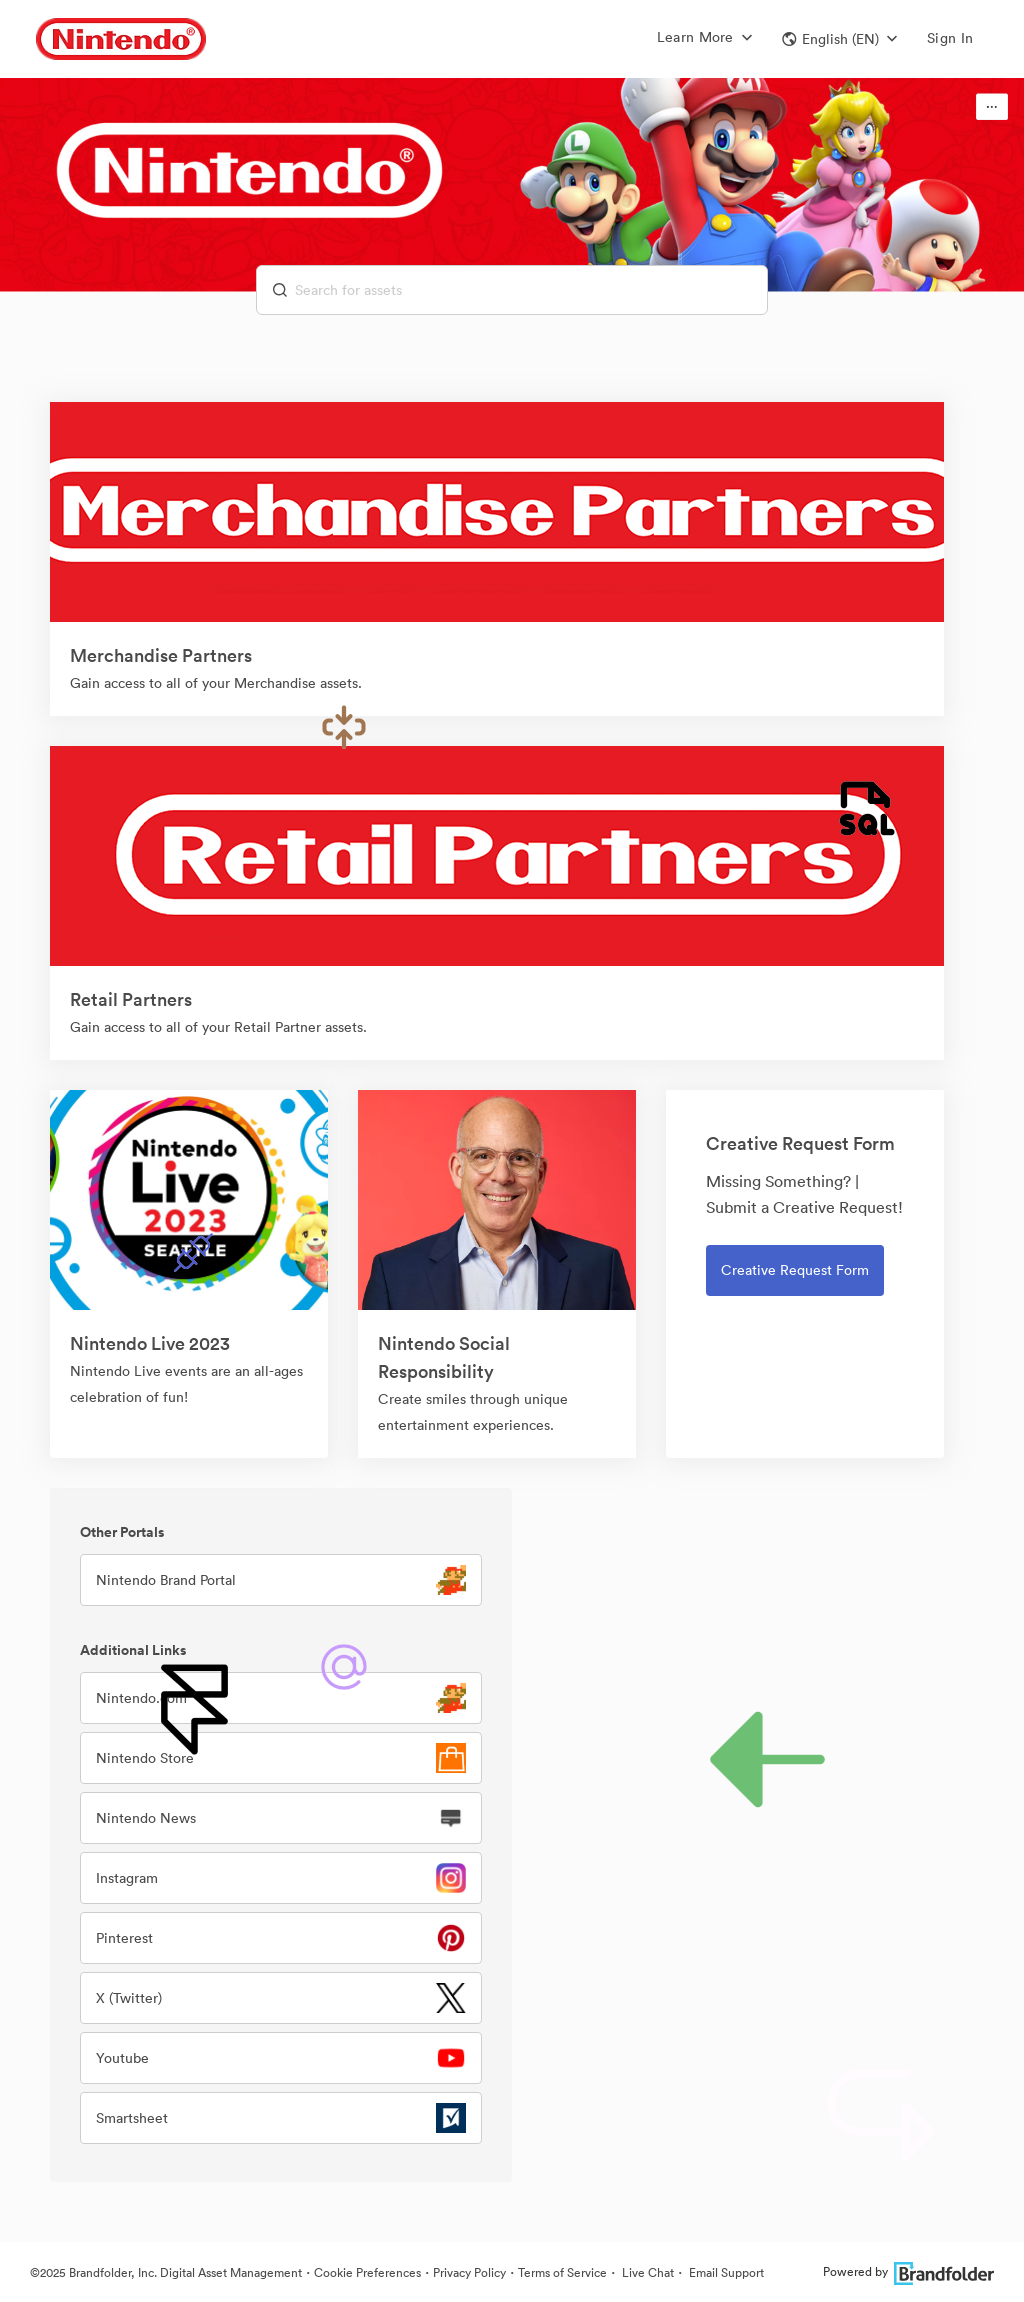 This screenshot has height=2302, width=1024. Describe the element at coordinates (344, 1667) in the screenshot. I see `mention a user in a post or comment` at that location.